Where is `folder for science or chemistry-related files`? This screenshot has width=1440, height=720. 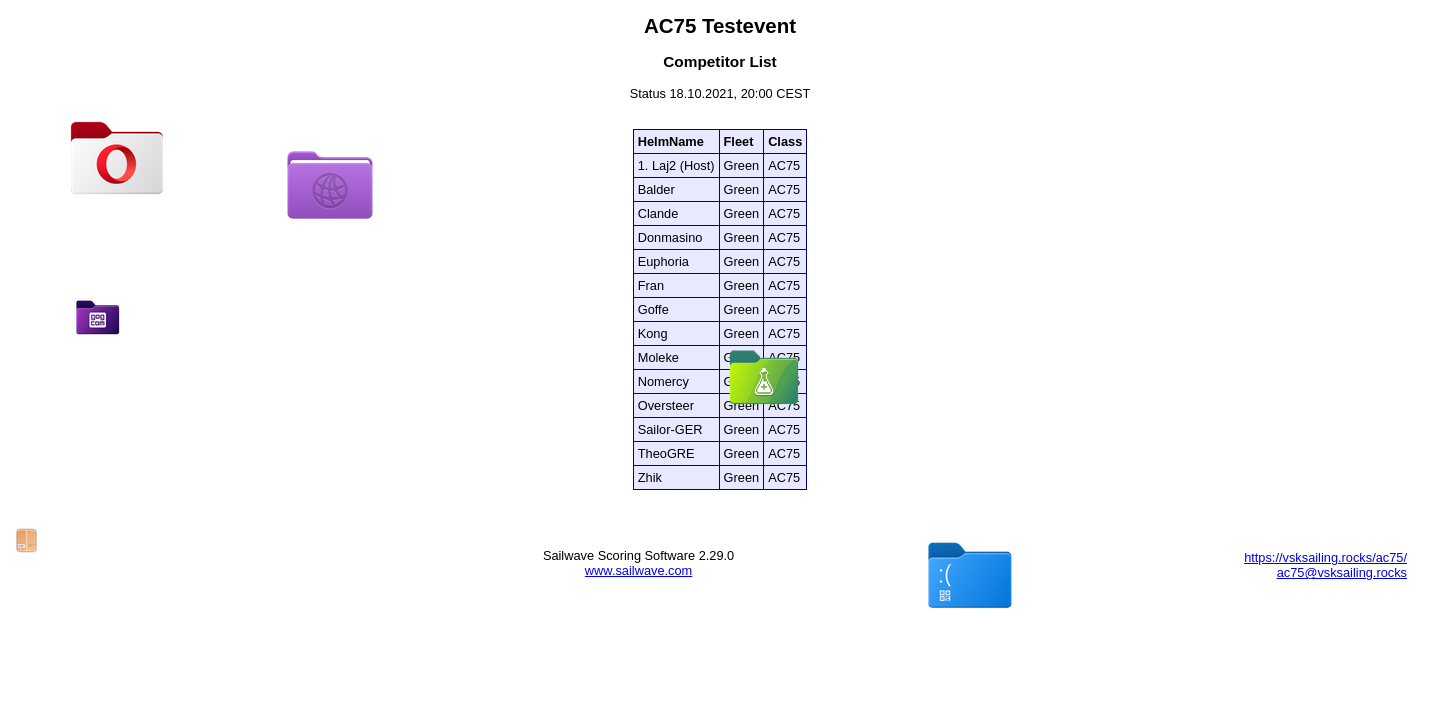
folder for science or chemistry-related files is located at coordinates (764, 379).